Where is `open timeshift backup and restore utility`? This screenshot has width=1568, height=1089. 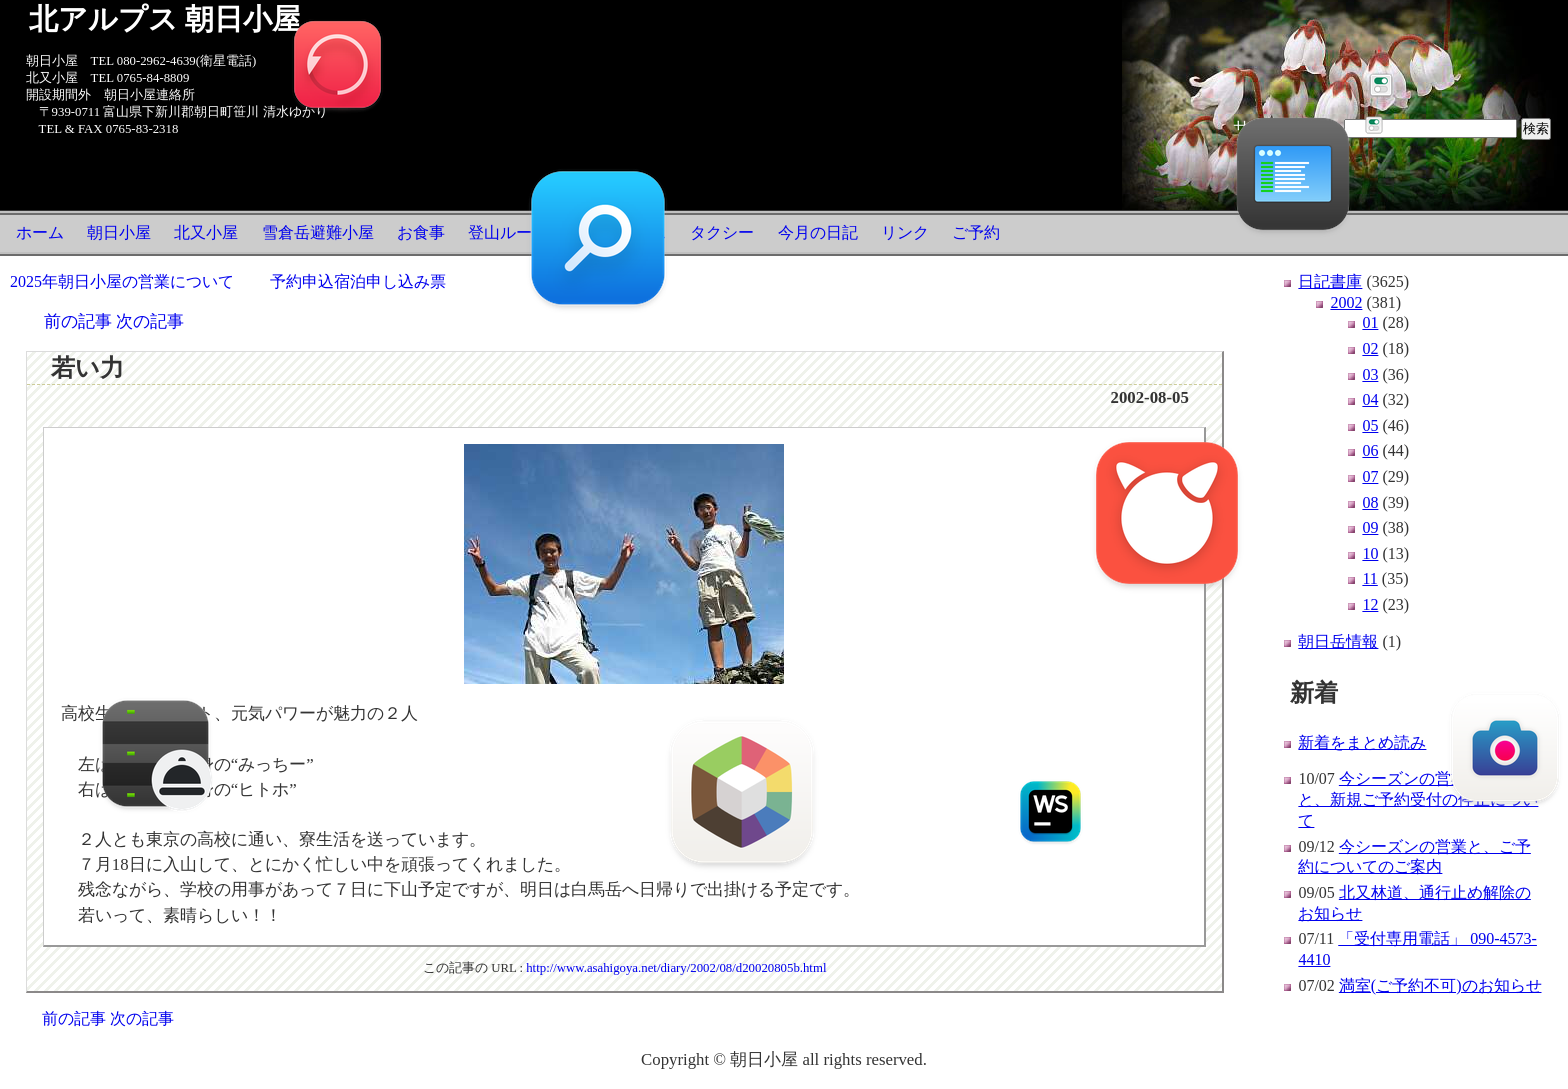 open timeshift backup and restore utility is located at coordinates (337, 64).